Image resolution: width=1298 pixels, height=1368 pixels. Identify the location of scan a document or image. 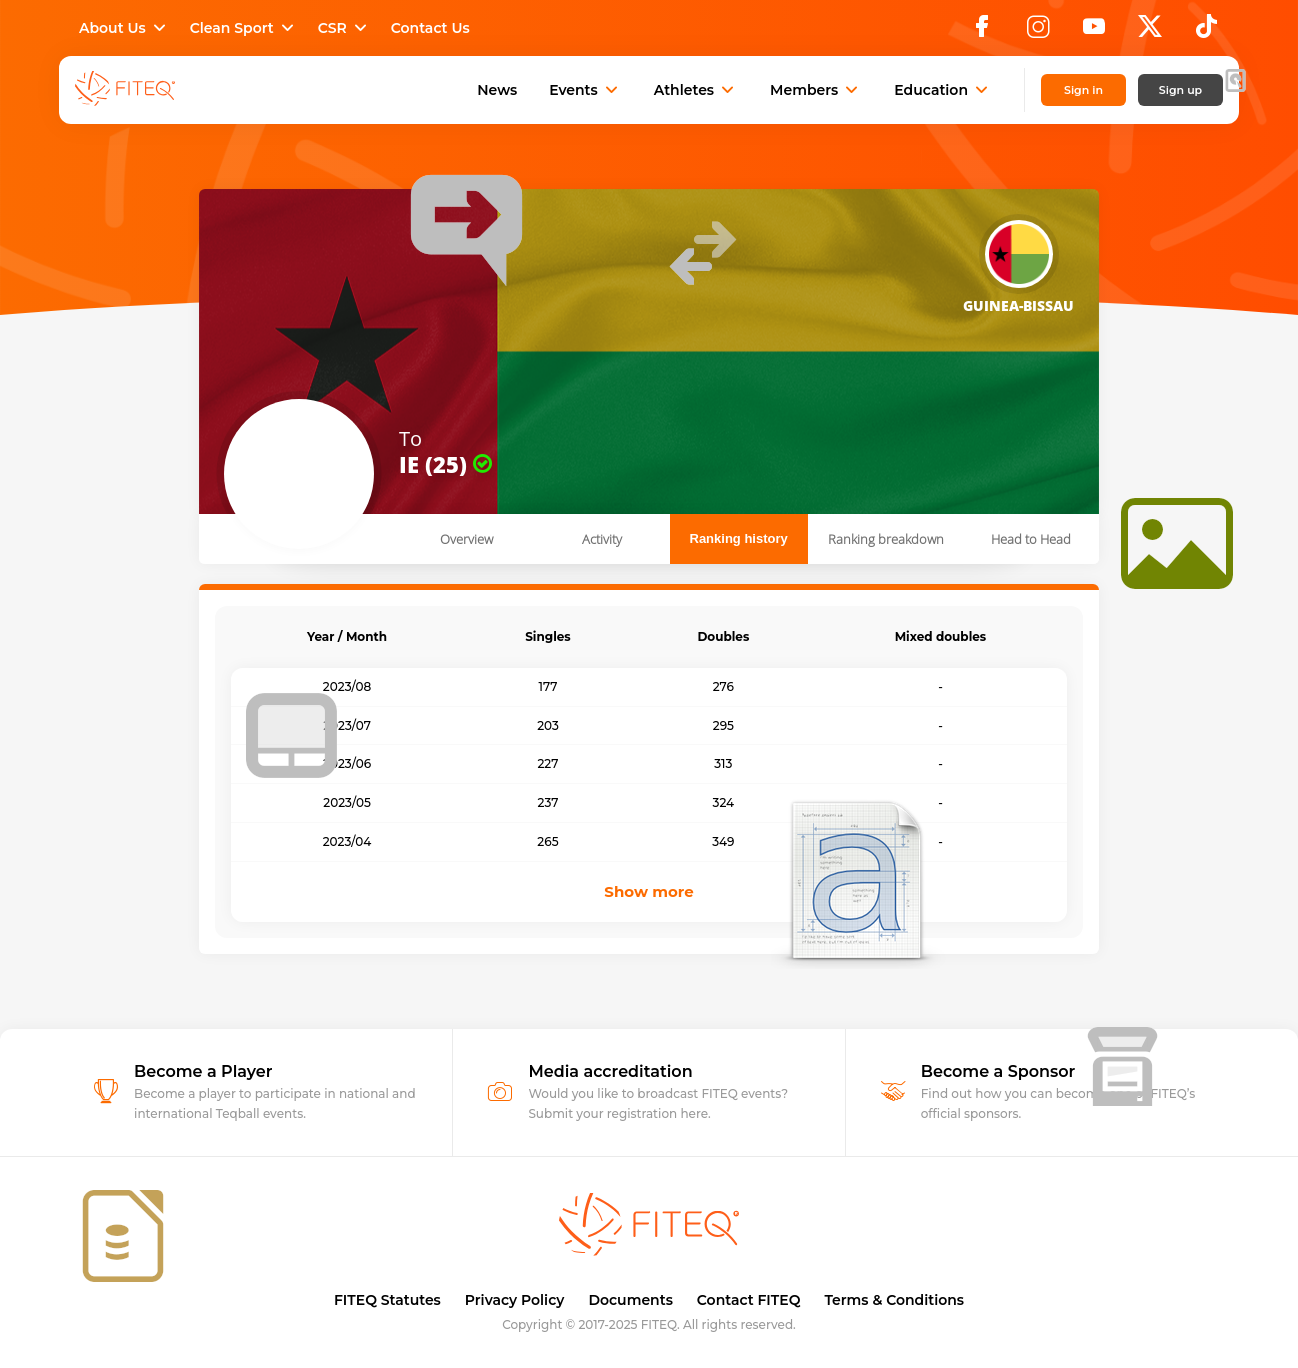
(1122, 1066).